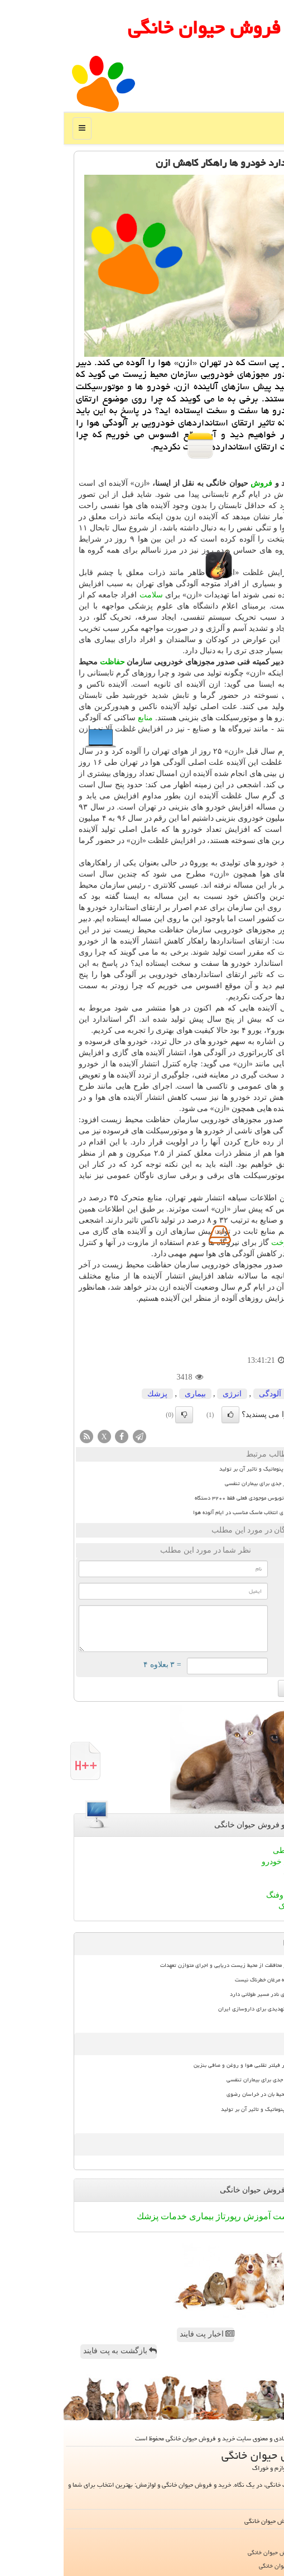 This screenshot has height=2576, width=284. I want to click on open the notes app, so click(200, 446).